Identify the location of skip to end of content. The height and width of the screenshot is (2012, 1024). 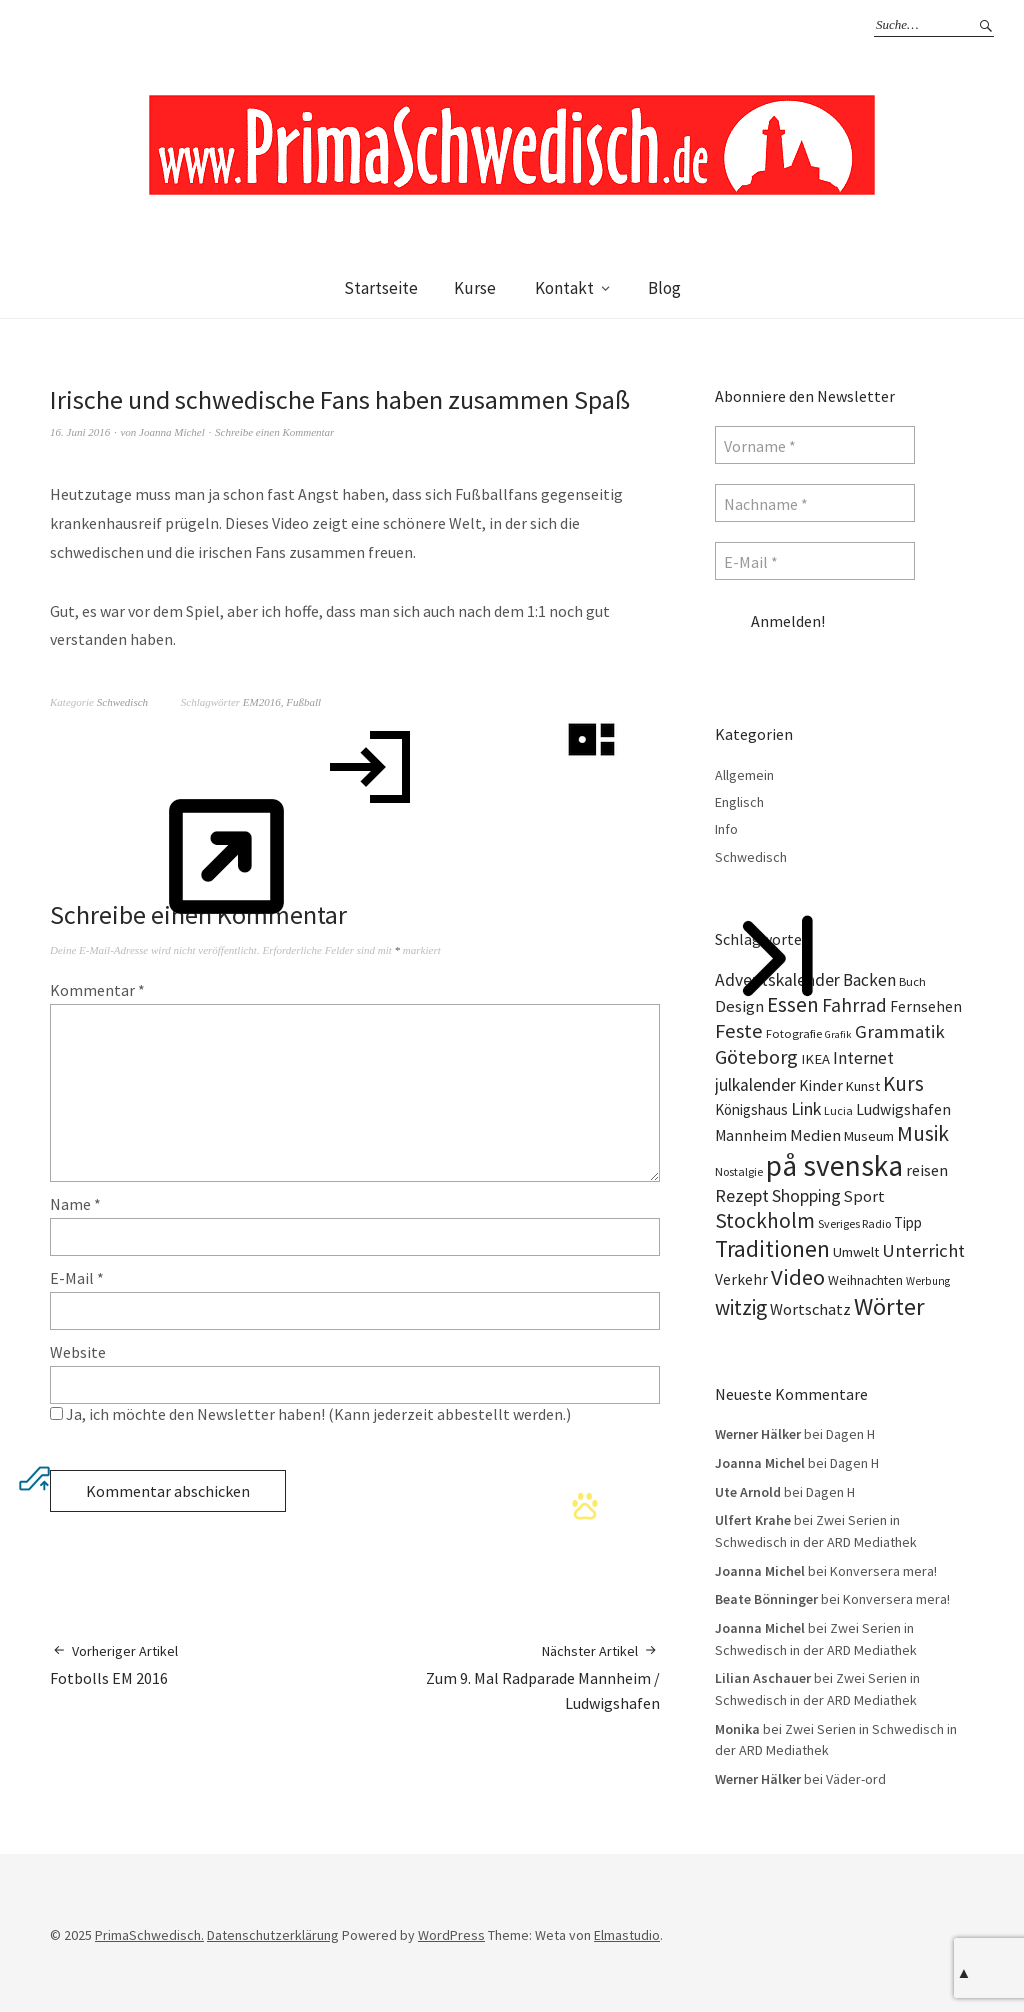
(780, 958).